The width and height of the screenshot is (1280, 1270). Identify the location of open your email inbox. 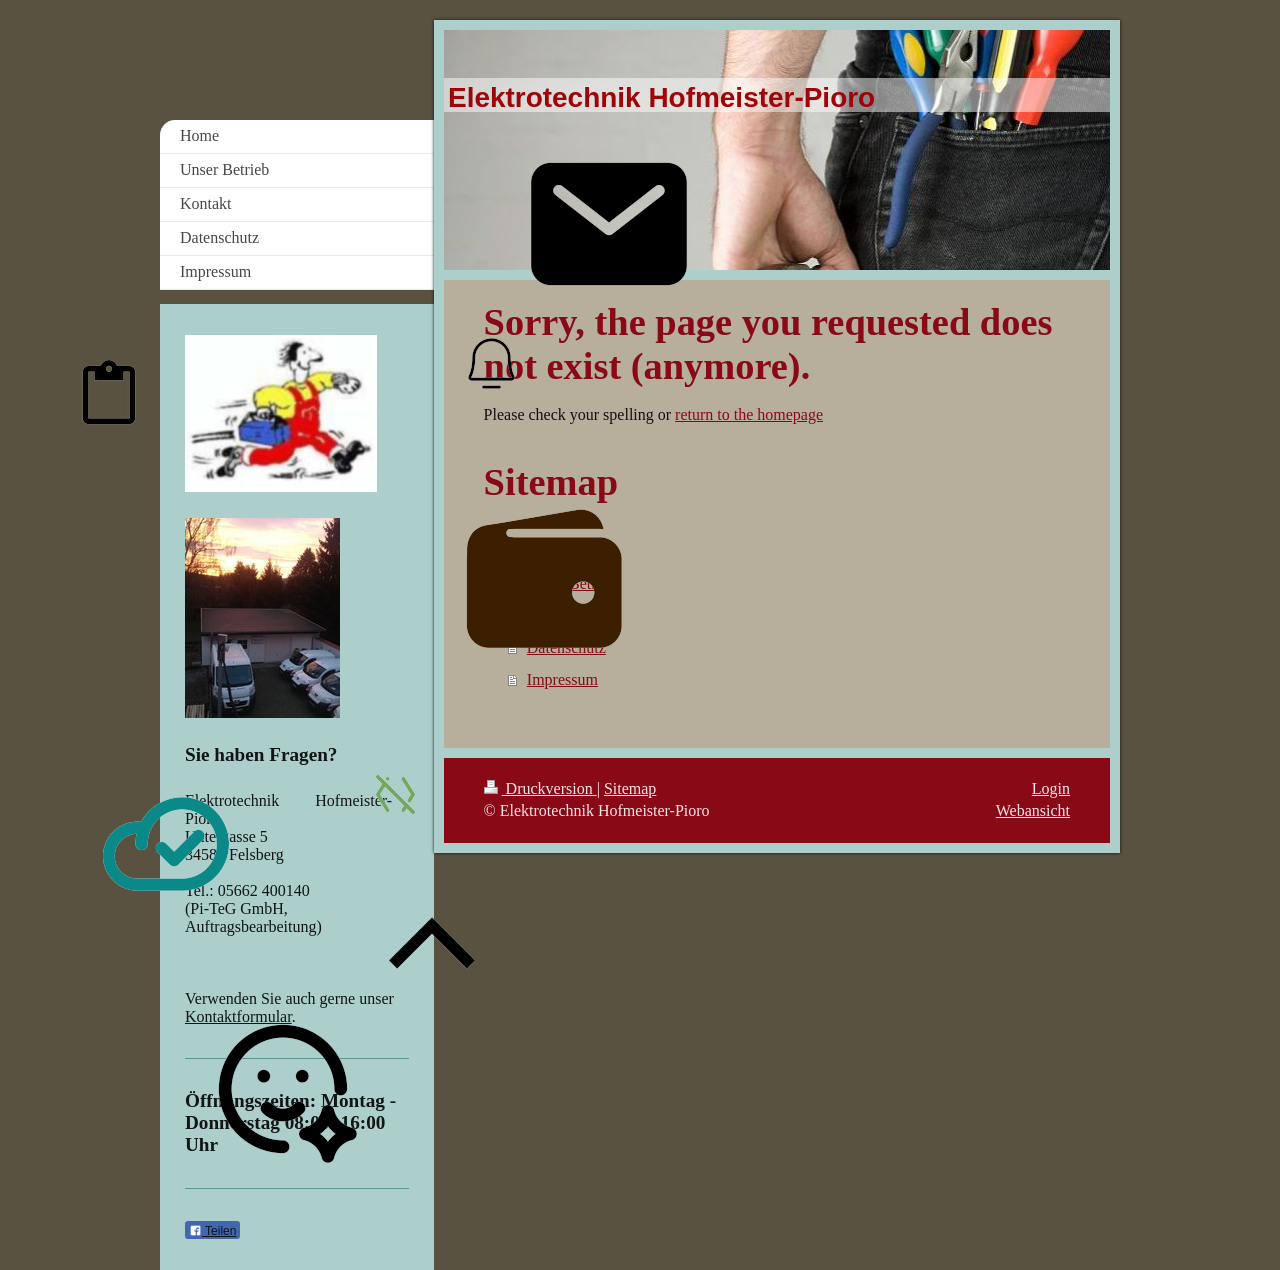
(609, 224).